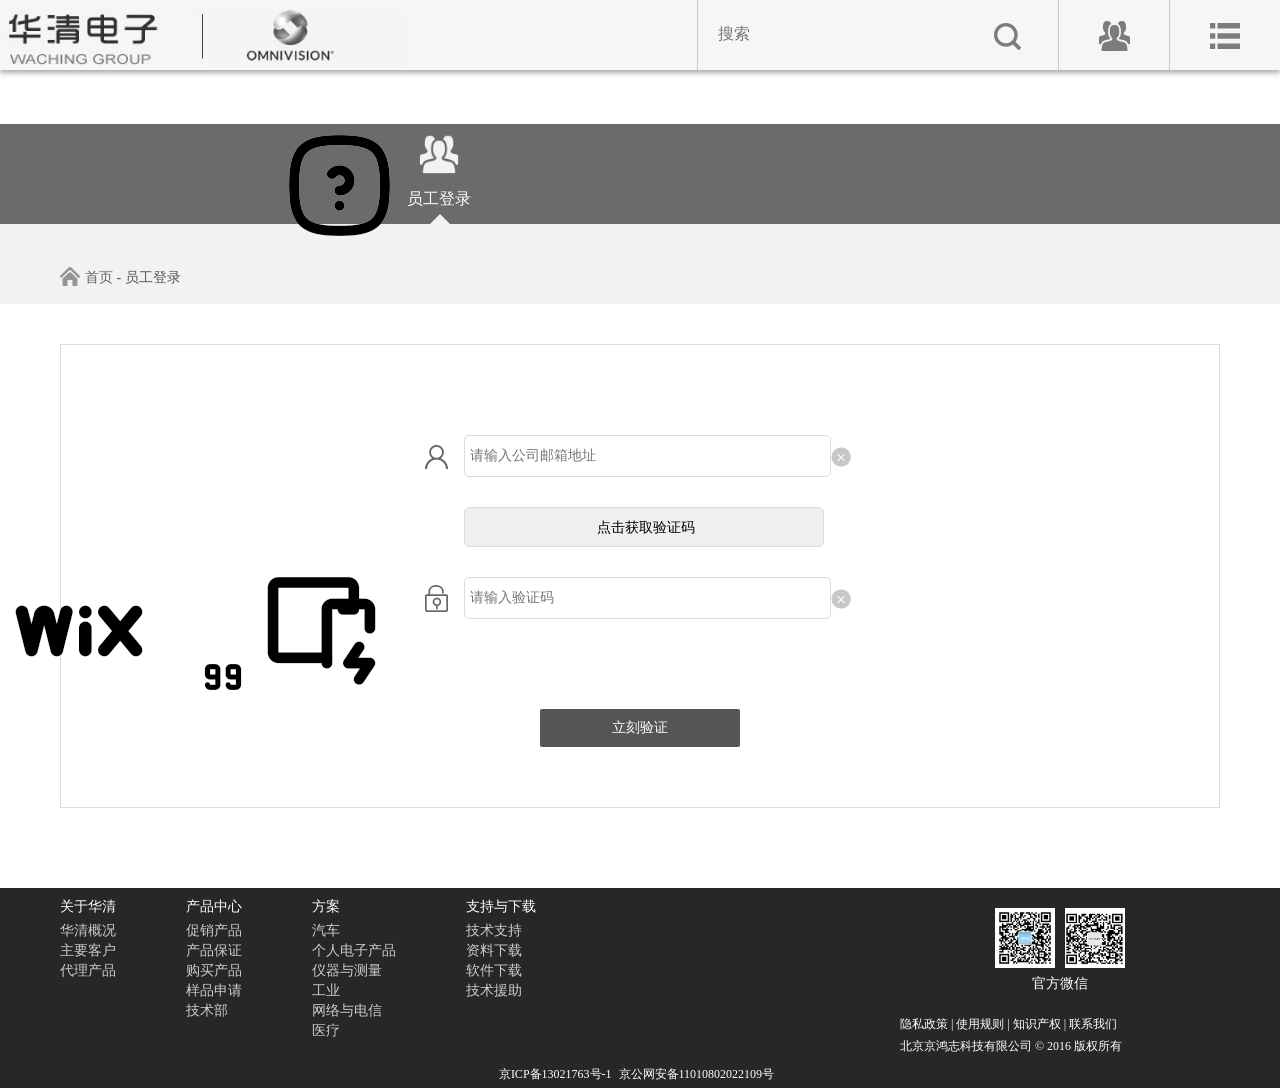  I want to click on link to Wix website builder, so click(79, 631).